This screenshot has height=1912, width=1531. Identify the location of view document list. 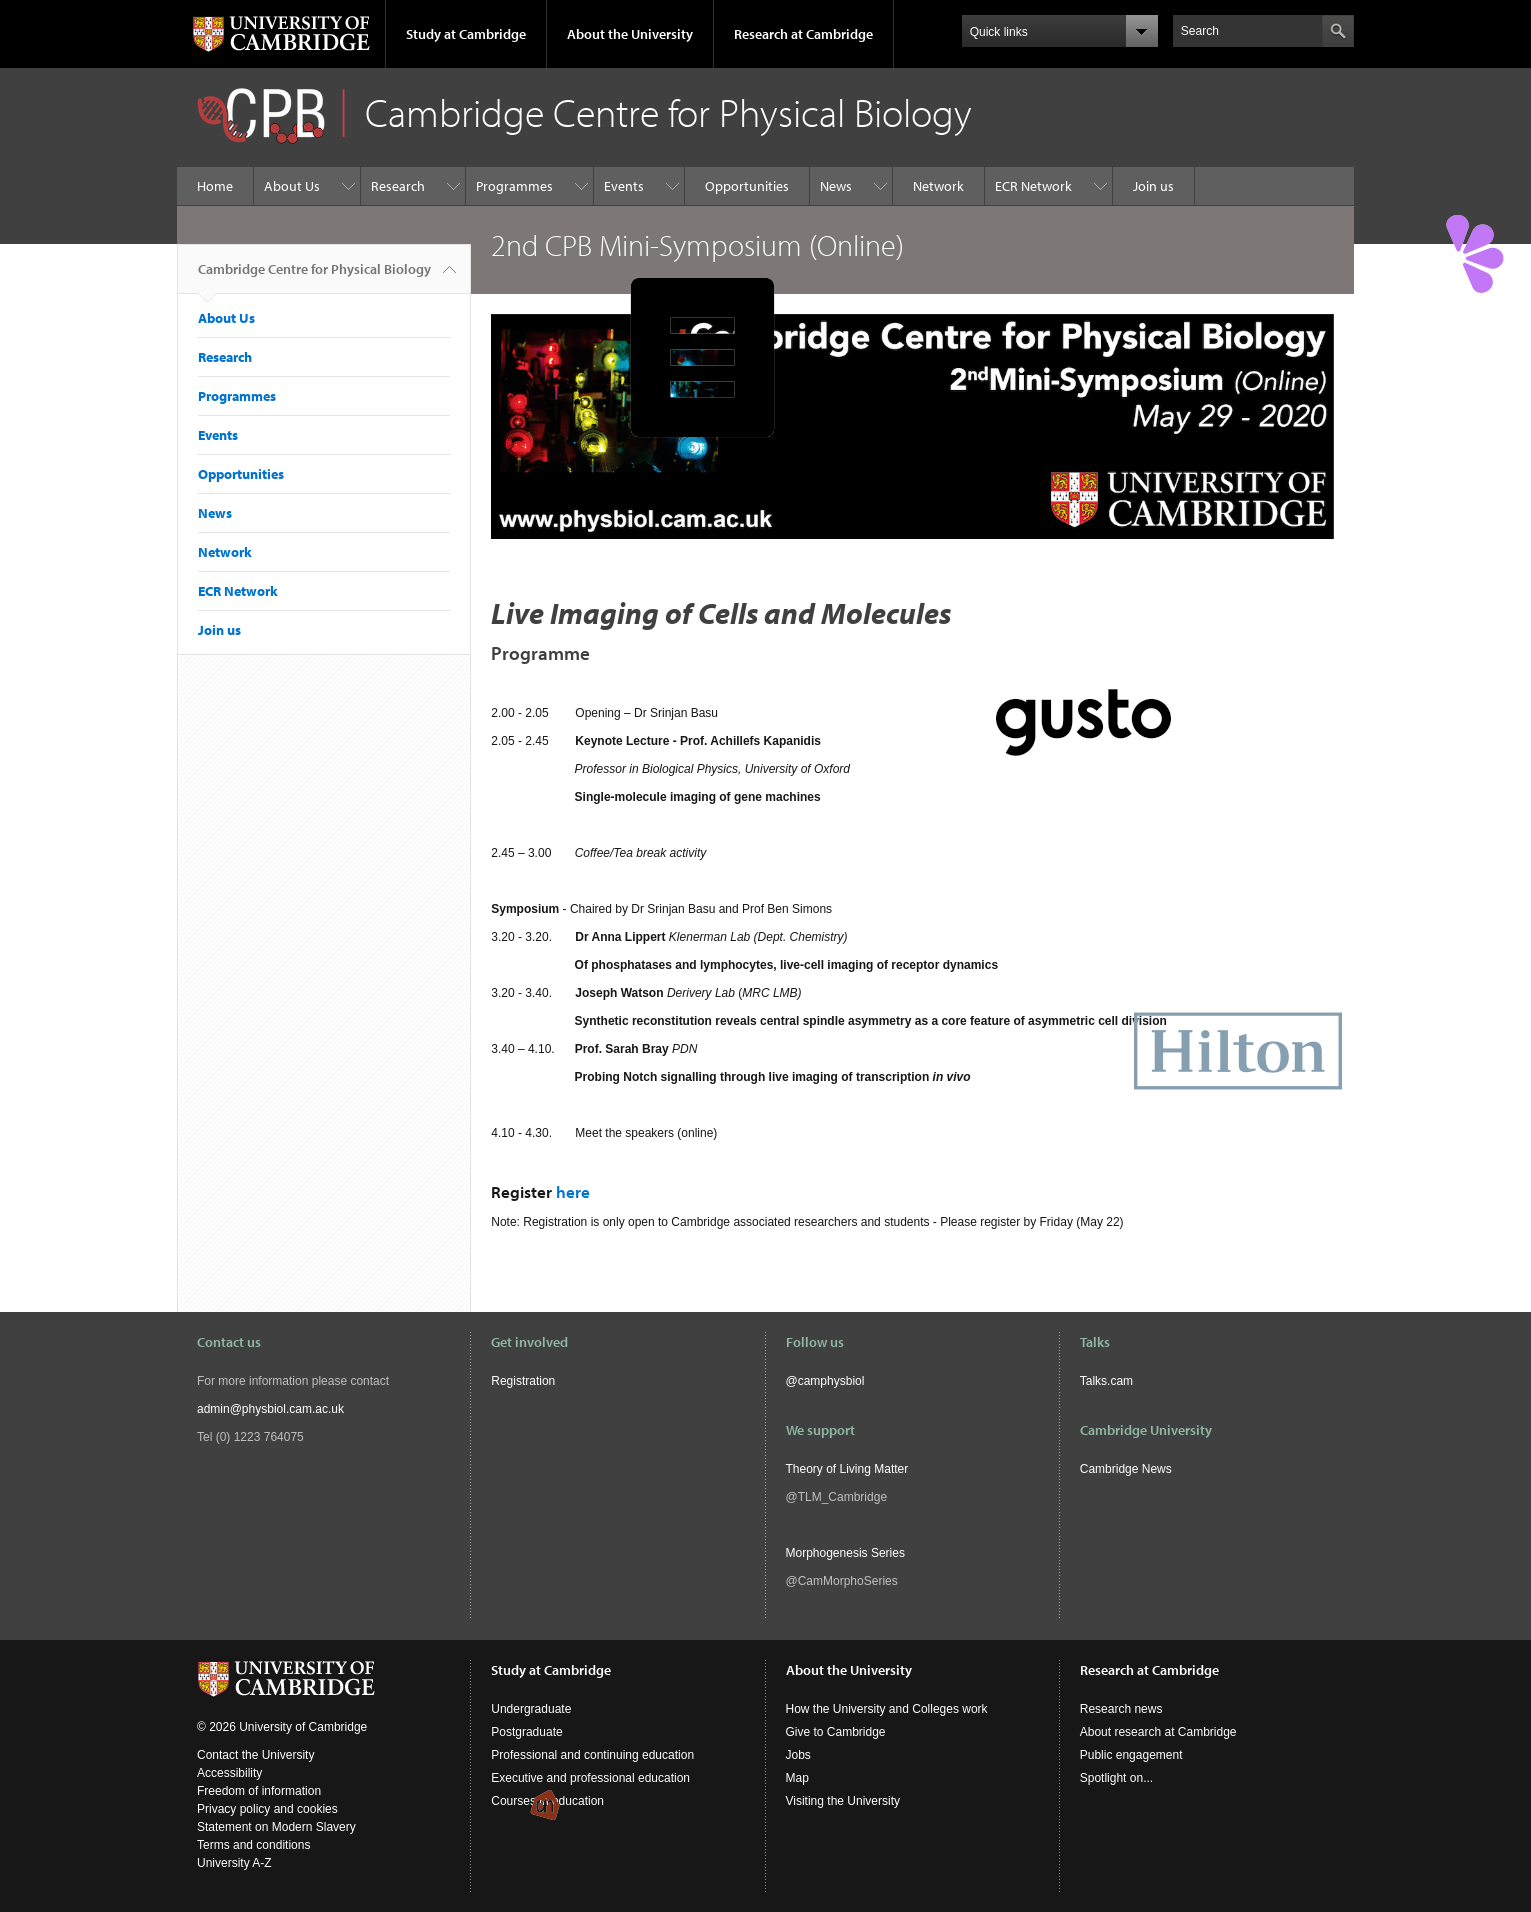
(702, 357).